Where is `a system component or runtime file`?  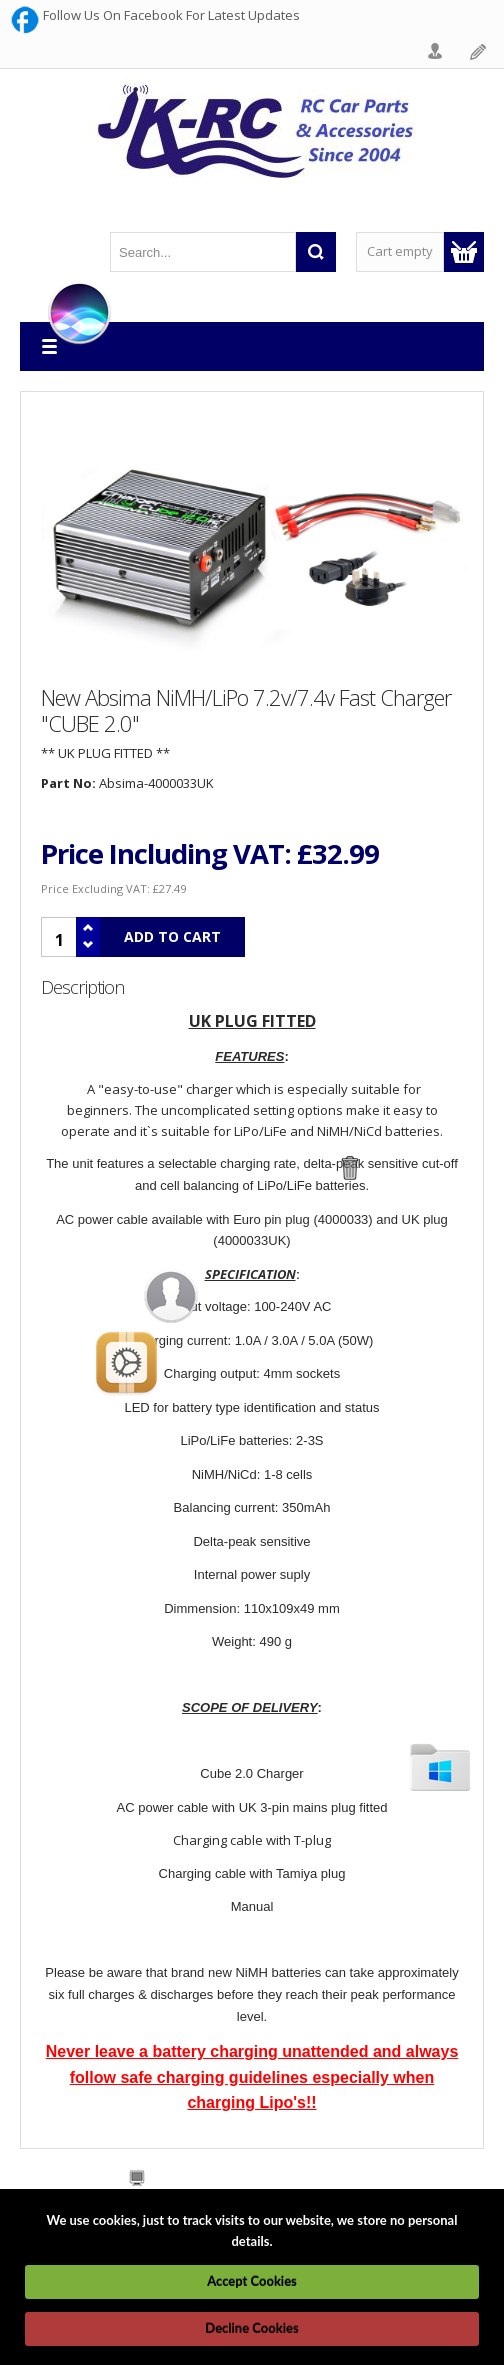 a system component or runtime file is located at coordinates (126, 1363).